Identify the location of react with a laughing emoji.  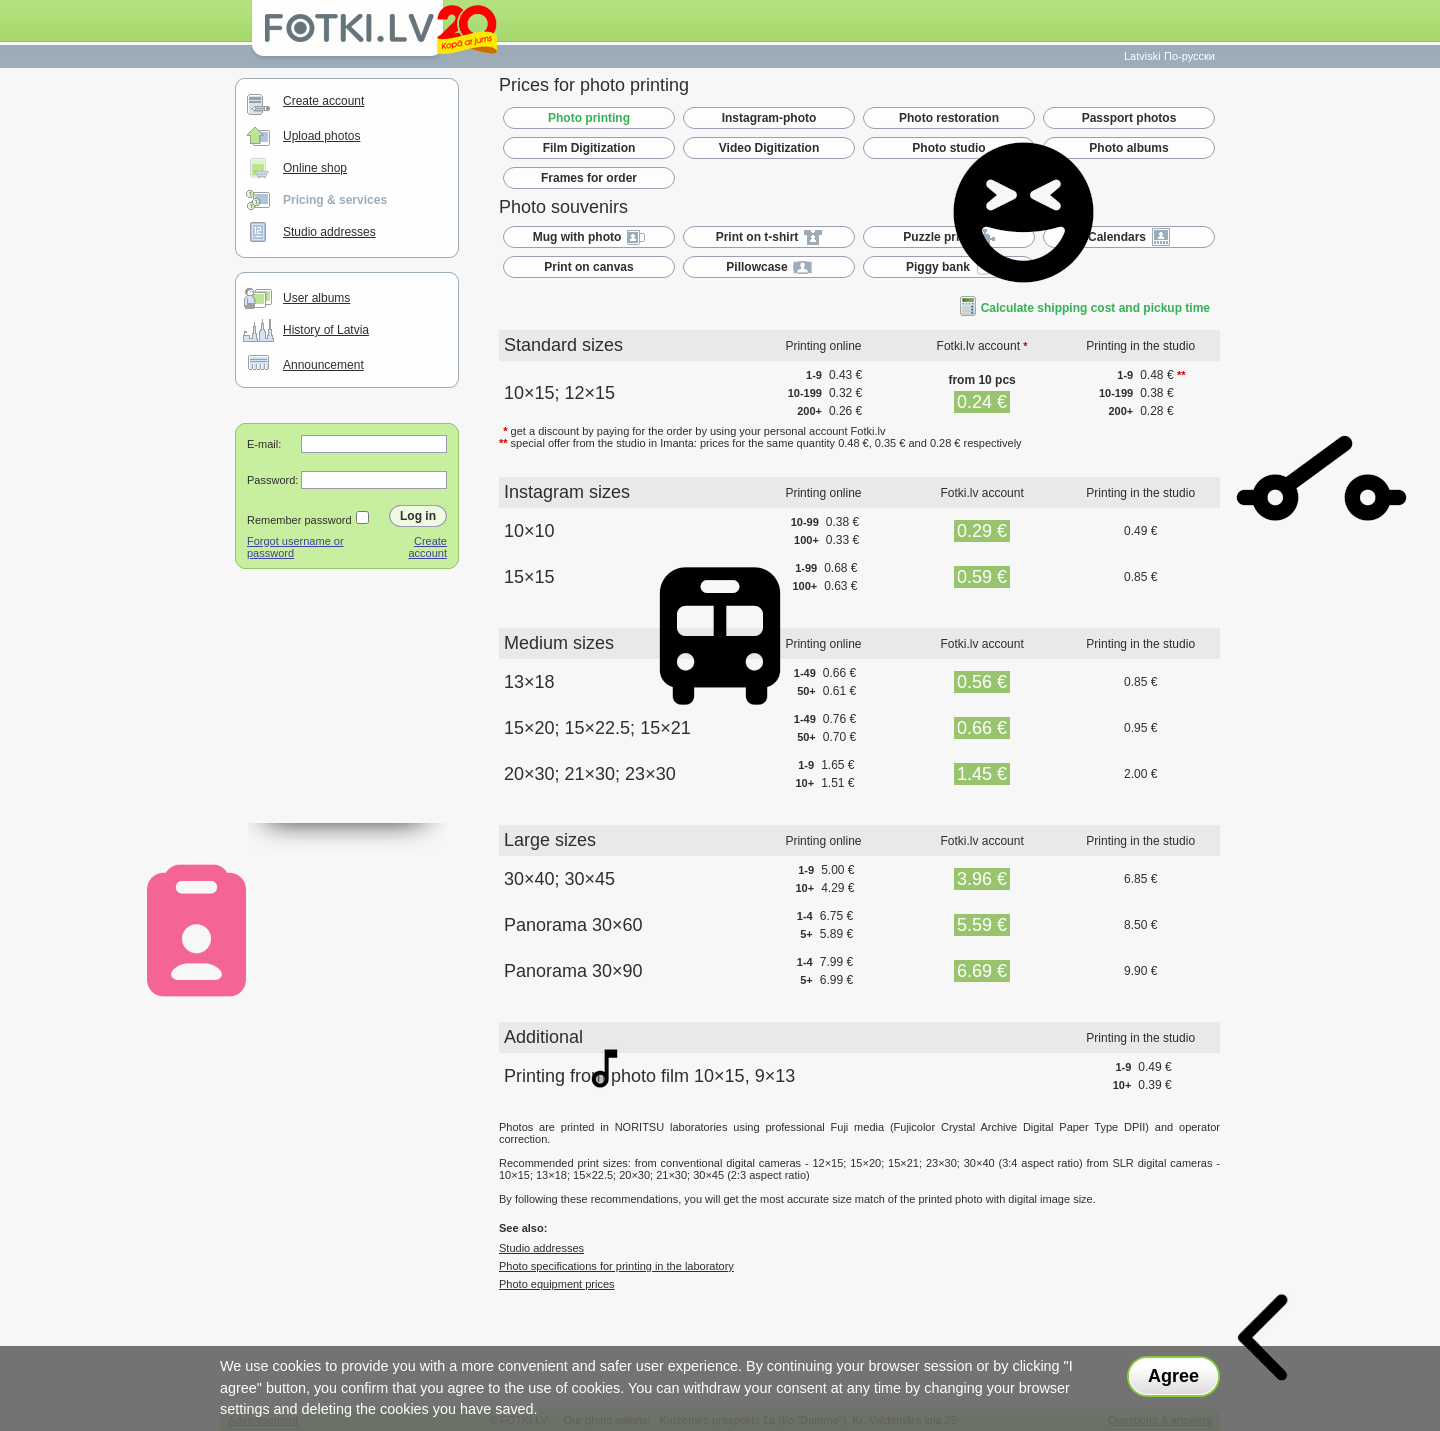
(1023, 212).